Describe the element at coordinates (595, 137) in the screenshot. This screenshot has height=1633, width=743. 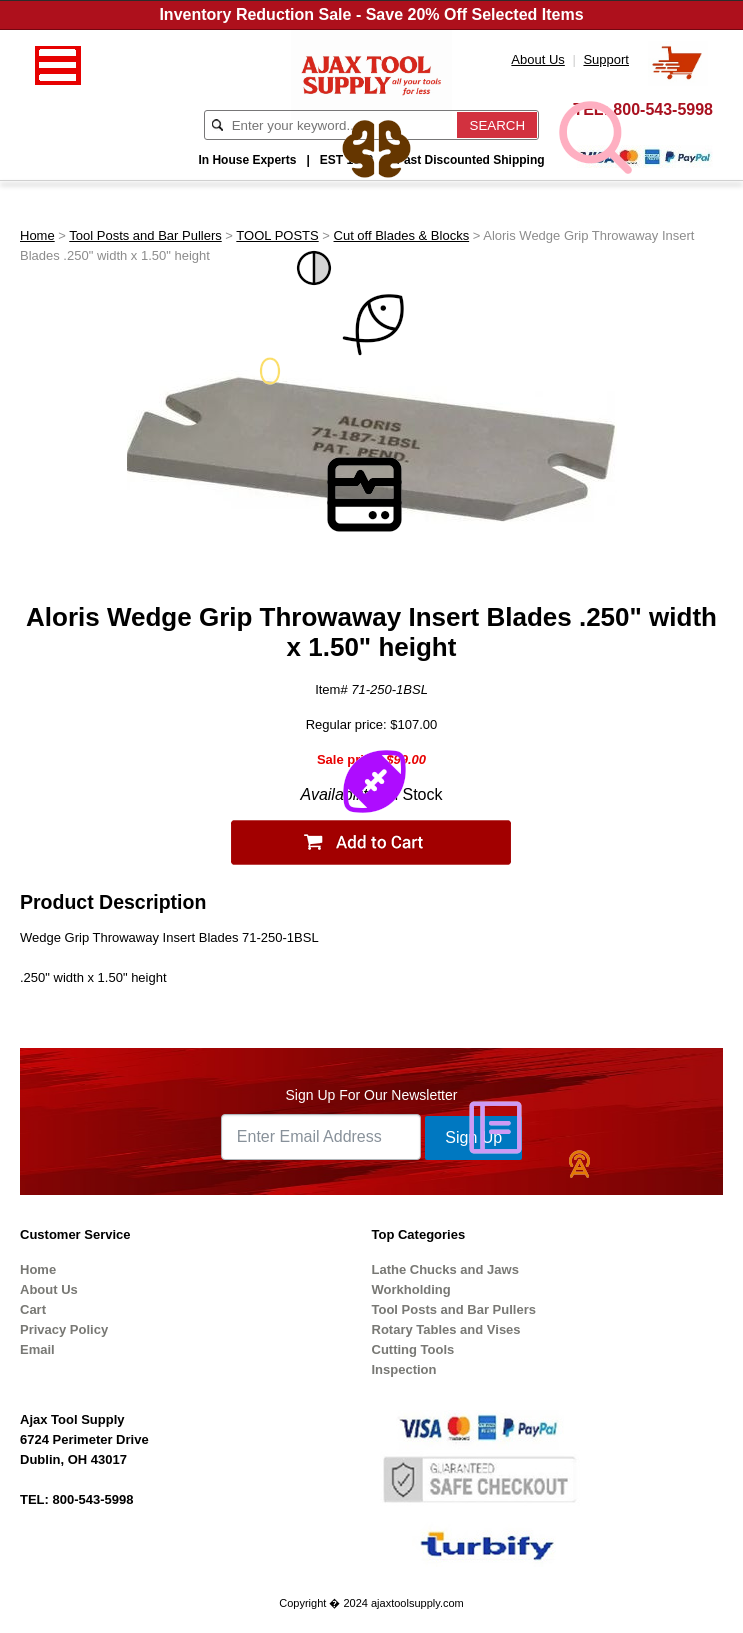
I see `search for content or items` at that location.